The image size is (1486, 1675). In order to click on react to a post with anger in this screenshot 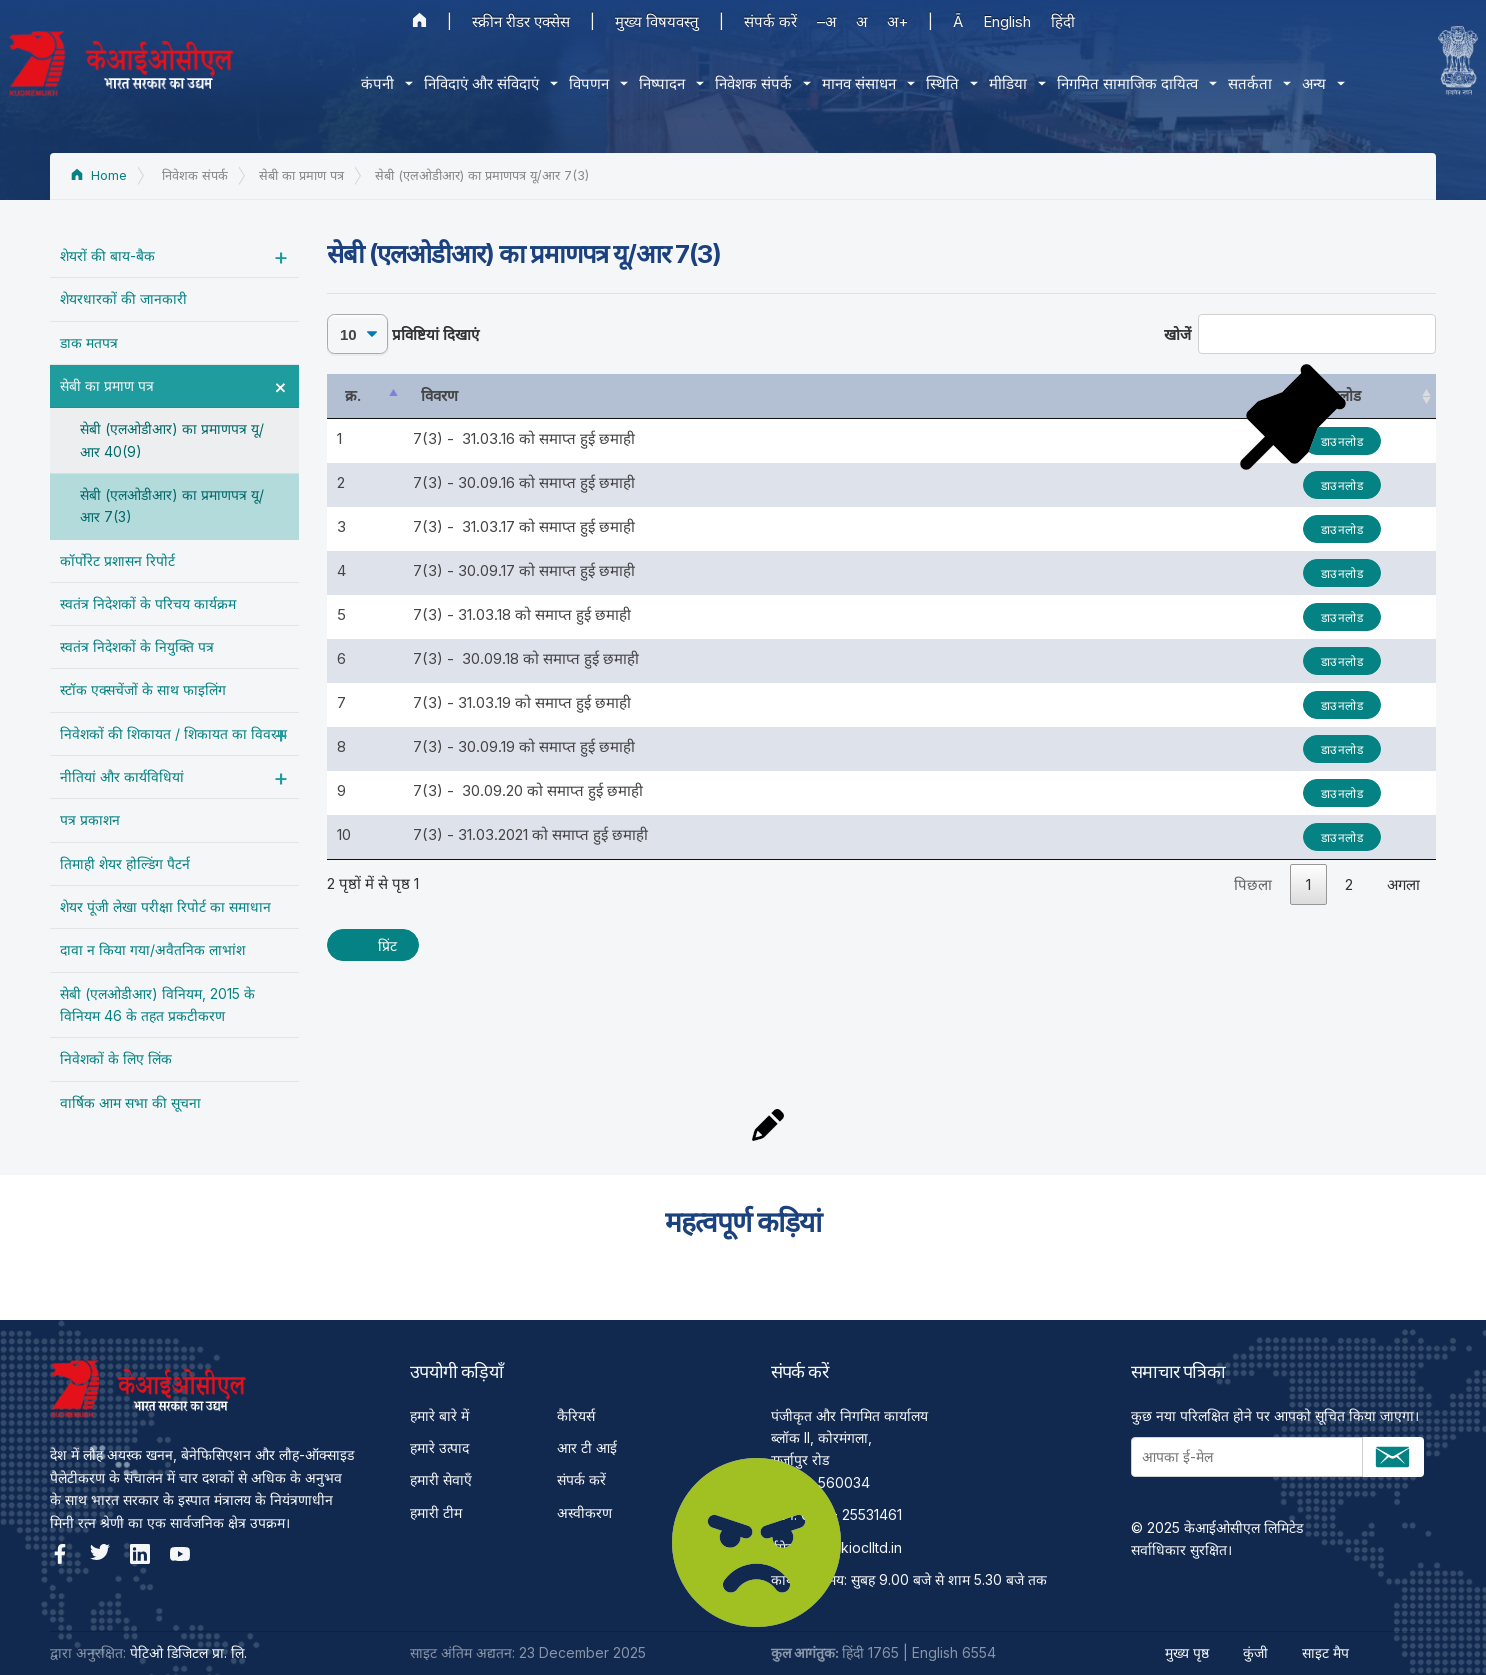, I will do `click(756, 1542)`.